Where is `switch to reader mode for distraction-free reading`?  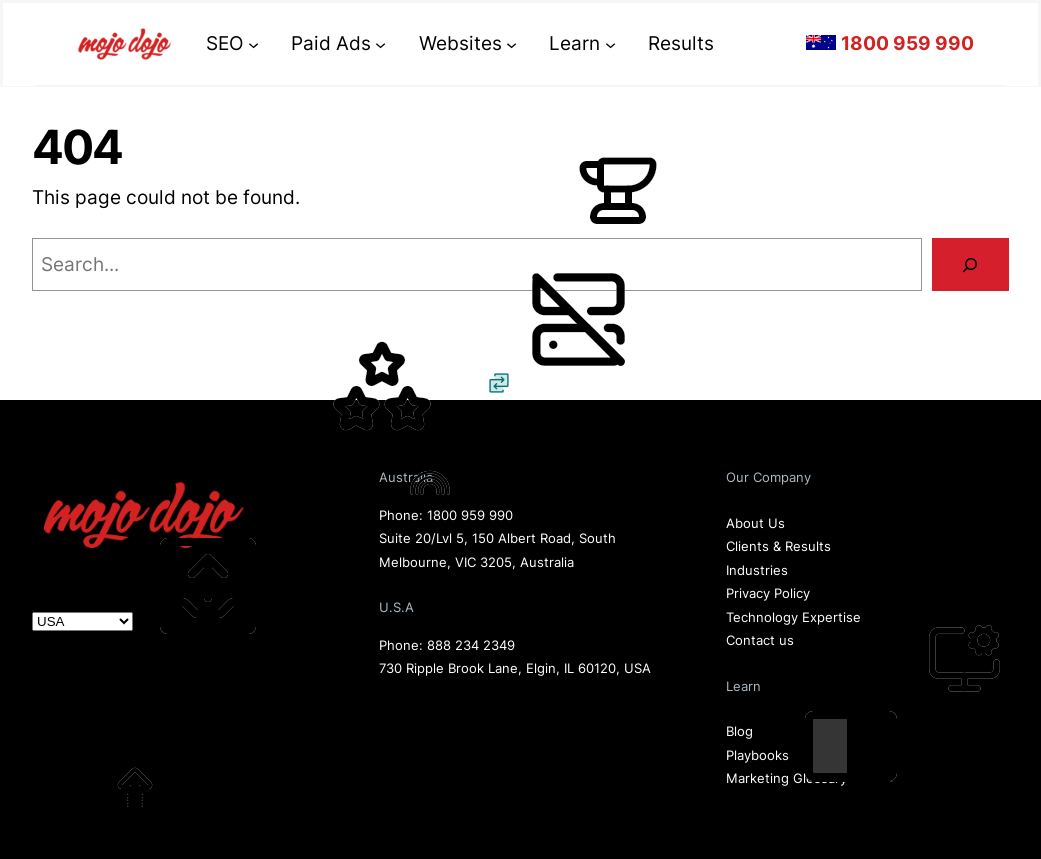
switch to reader mode for distraction-free reading is located at coordinates (851, 744).